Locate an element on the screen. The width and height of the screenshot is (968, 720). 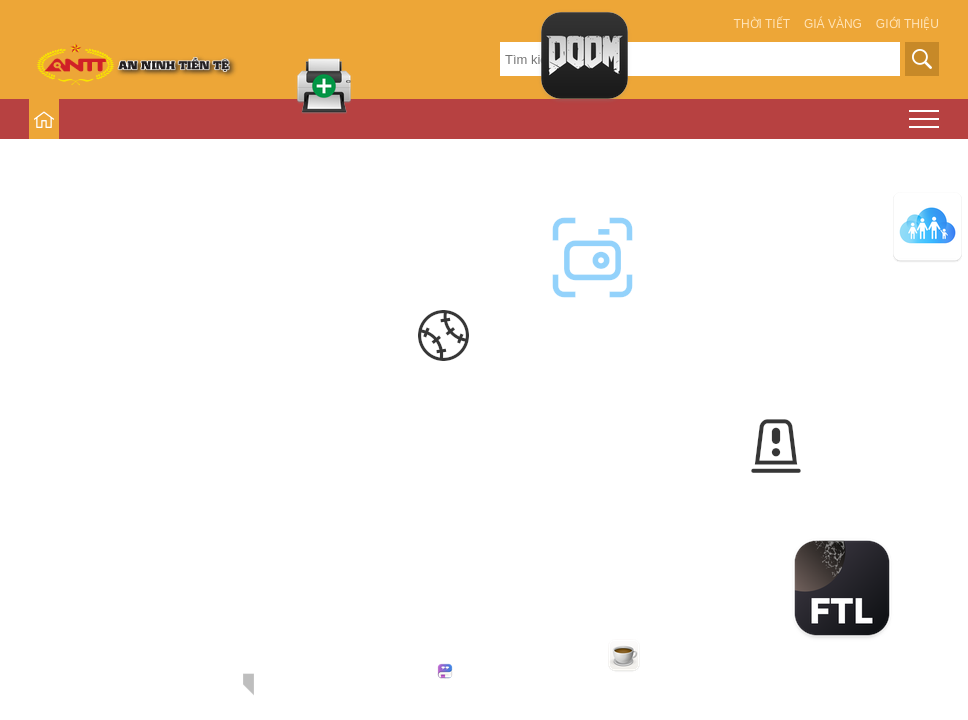
open citations manager app is located at coordinates (445, 671).